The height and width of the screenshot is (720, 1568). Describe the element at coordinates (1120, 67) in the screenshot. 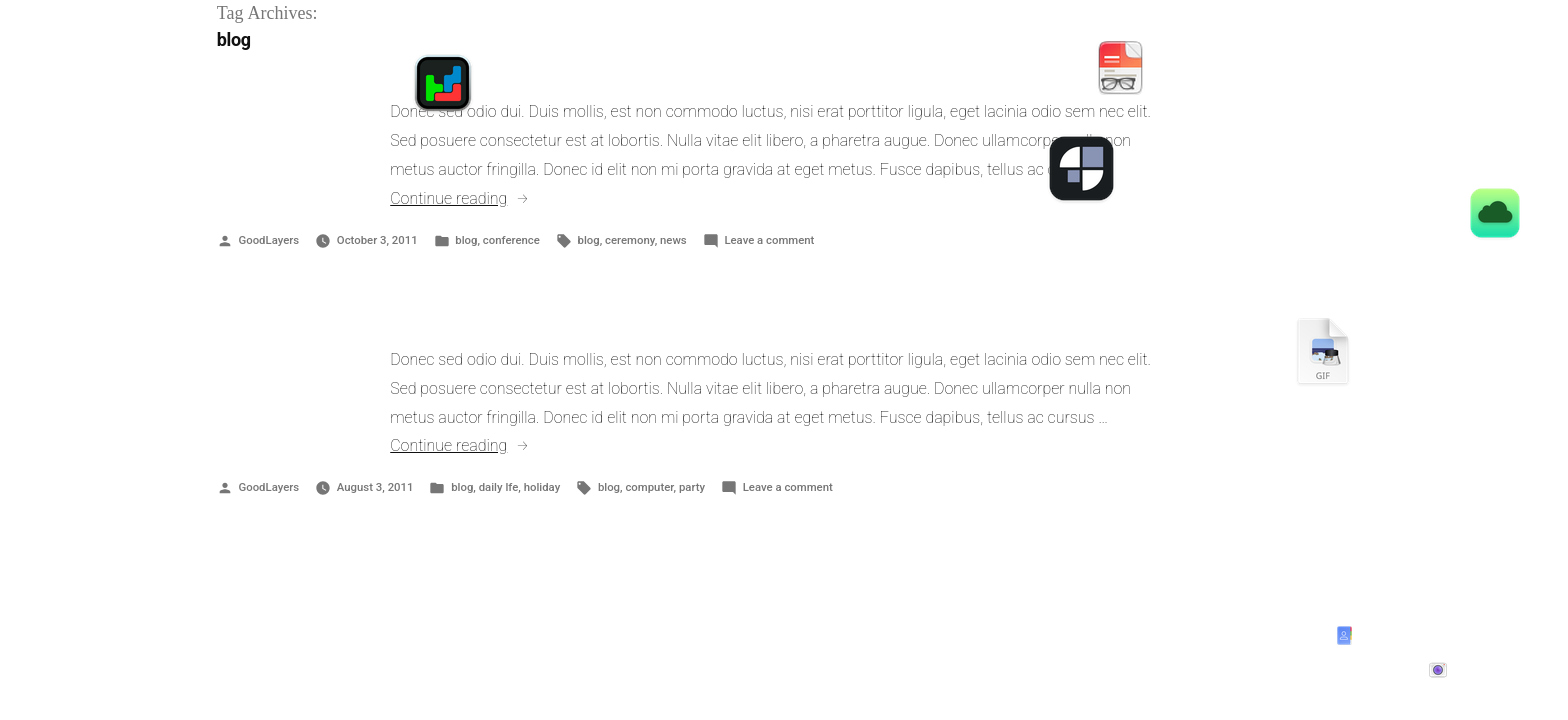

I see `open the papers document viewer app` at that location.